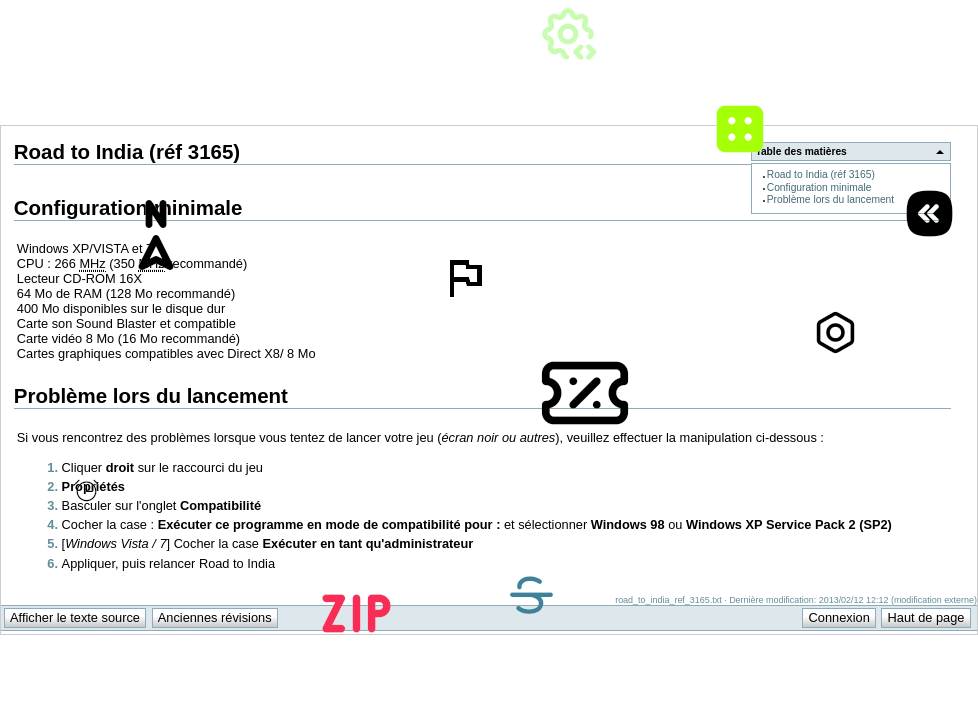 Image resolution: width=978 pixels, height=720 pixels. What do you see at coordinates (464, 277) in the screenshot?
I see `flag or mark an item for follow-up` at bounding box center [464, 277].